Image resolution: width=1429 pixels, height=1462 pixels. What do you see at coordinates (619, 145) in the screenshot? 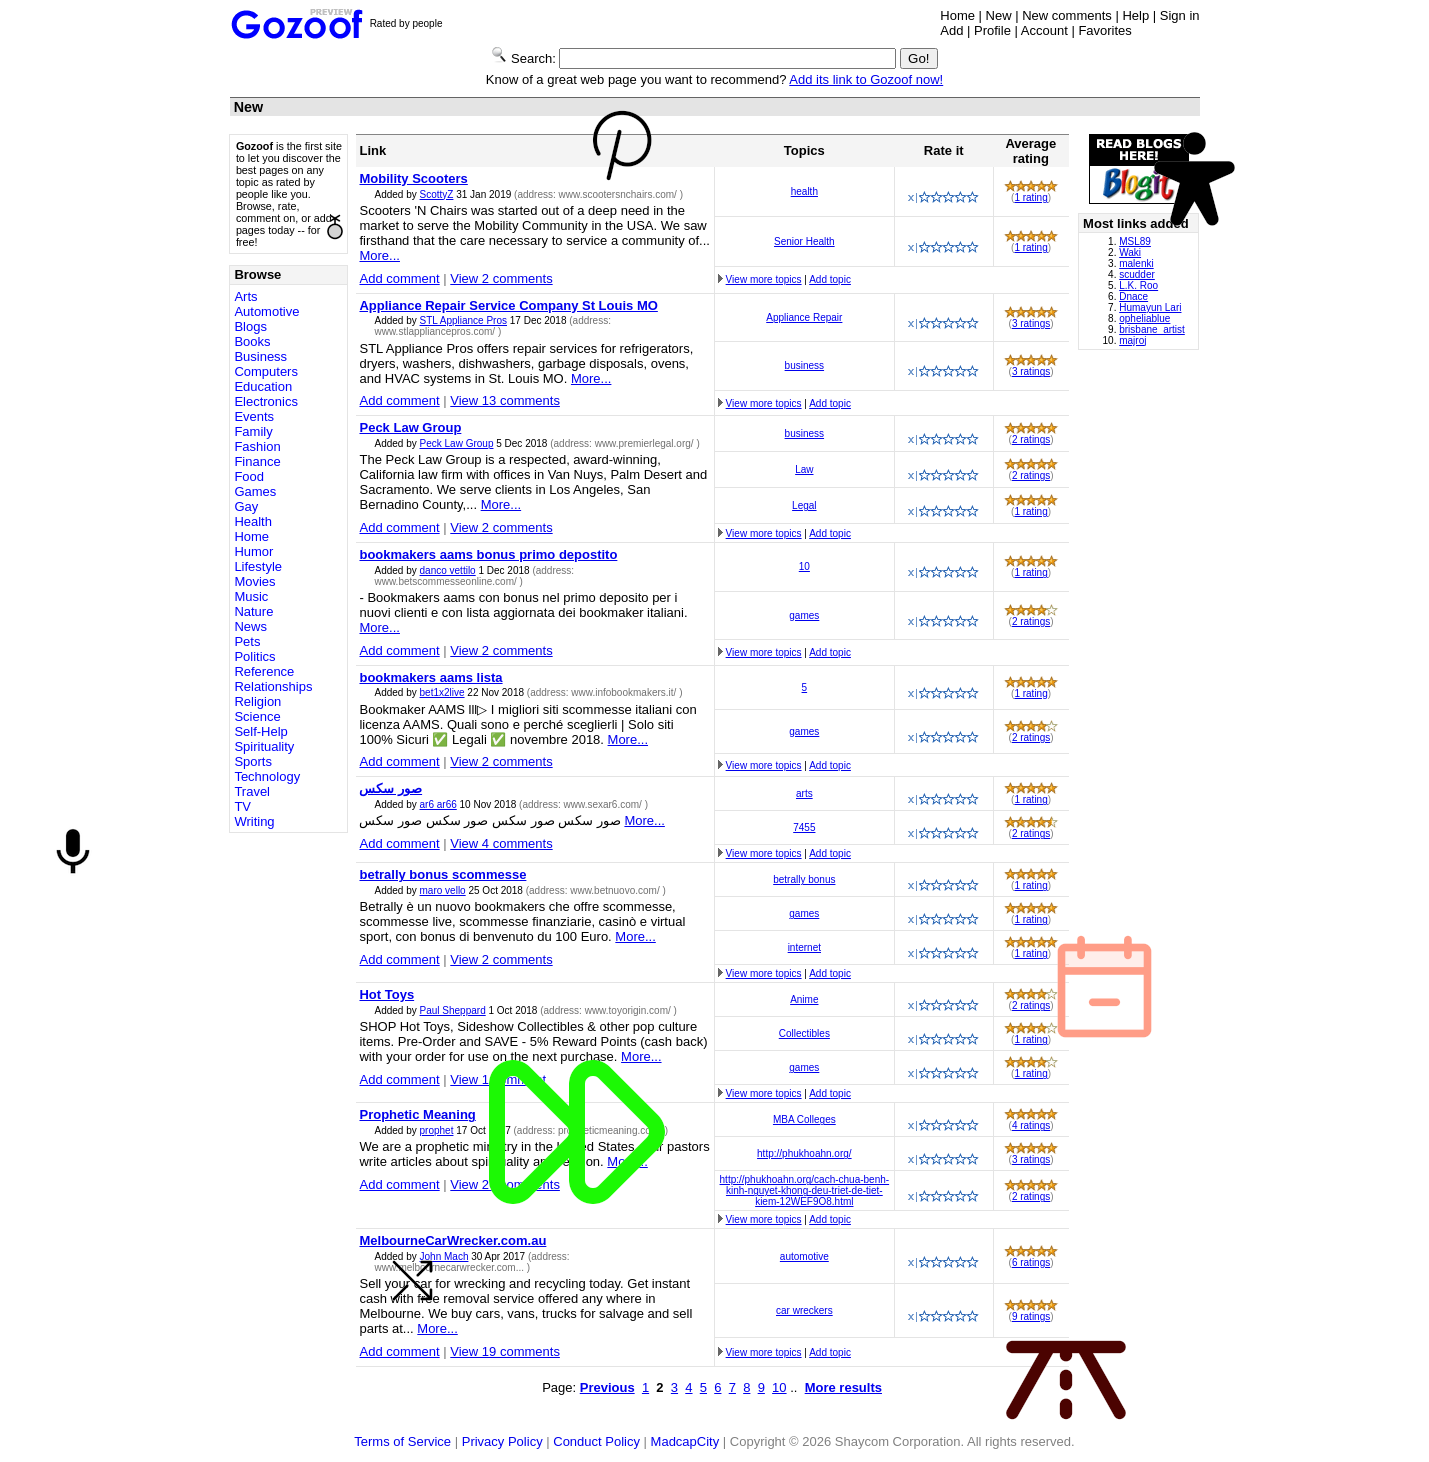
I see `open Pinterest app` at bounding box center [619, 145].